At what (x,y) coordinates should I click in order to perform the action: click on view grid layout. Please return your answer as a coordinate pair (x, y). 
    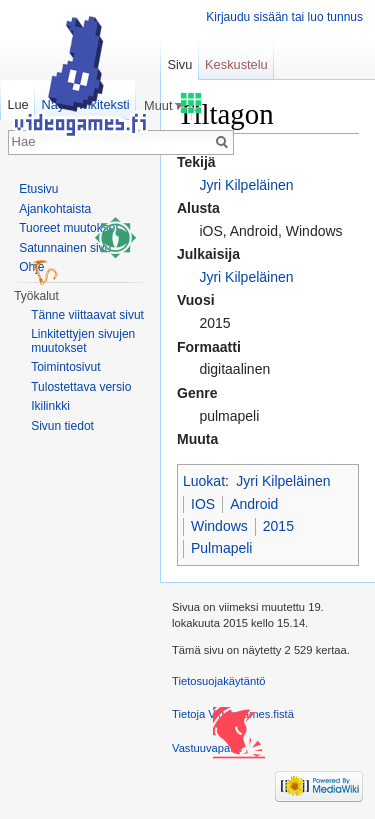
    Looking at the image, I should click on (191, 103).